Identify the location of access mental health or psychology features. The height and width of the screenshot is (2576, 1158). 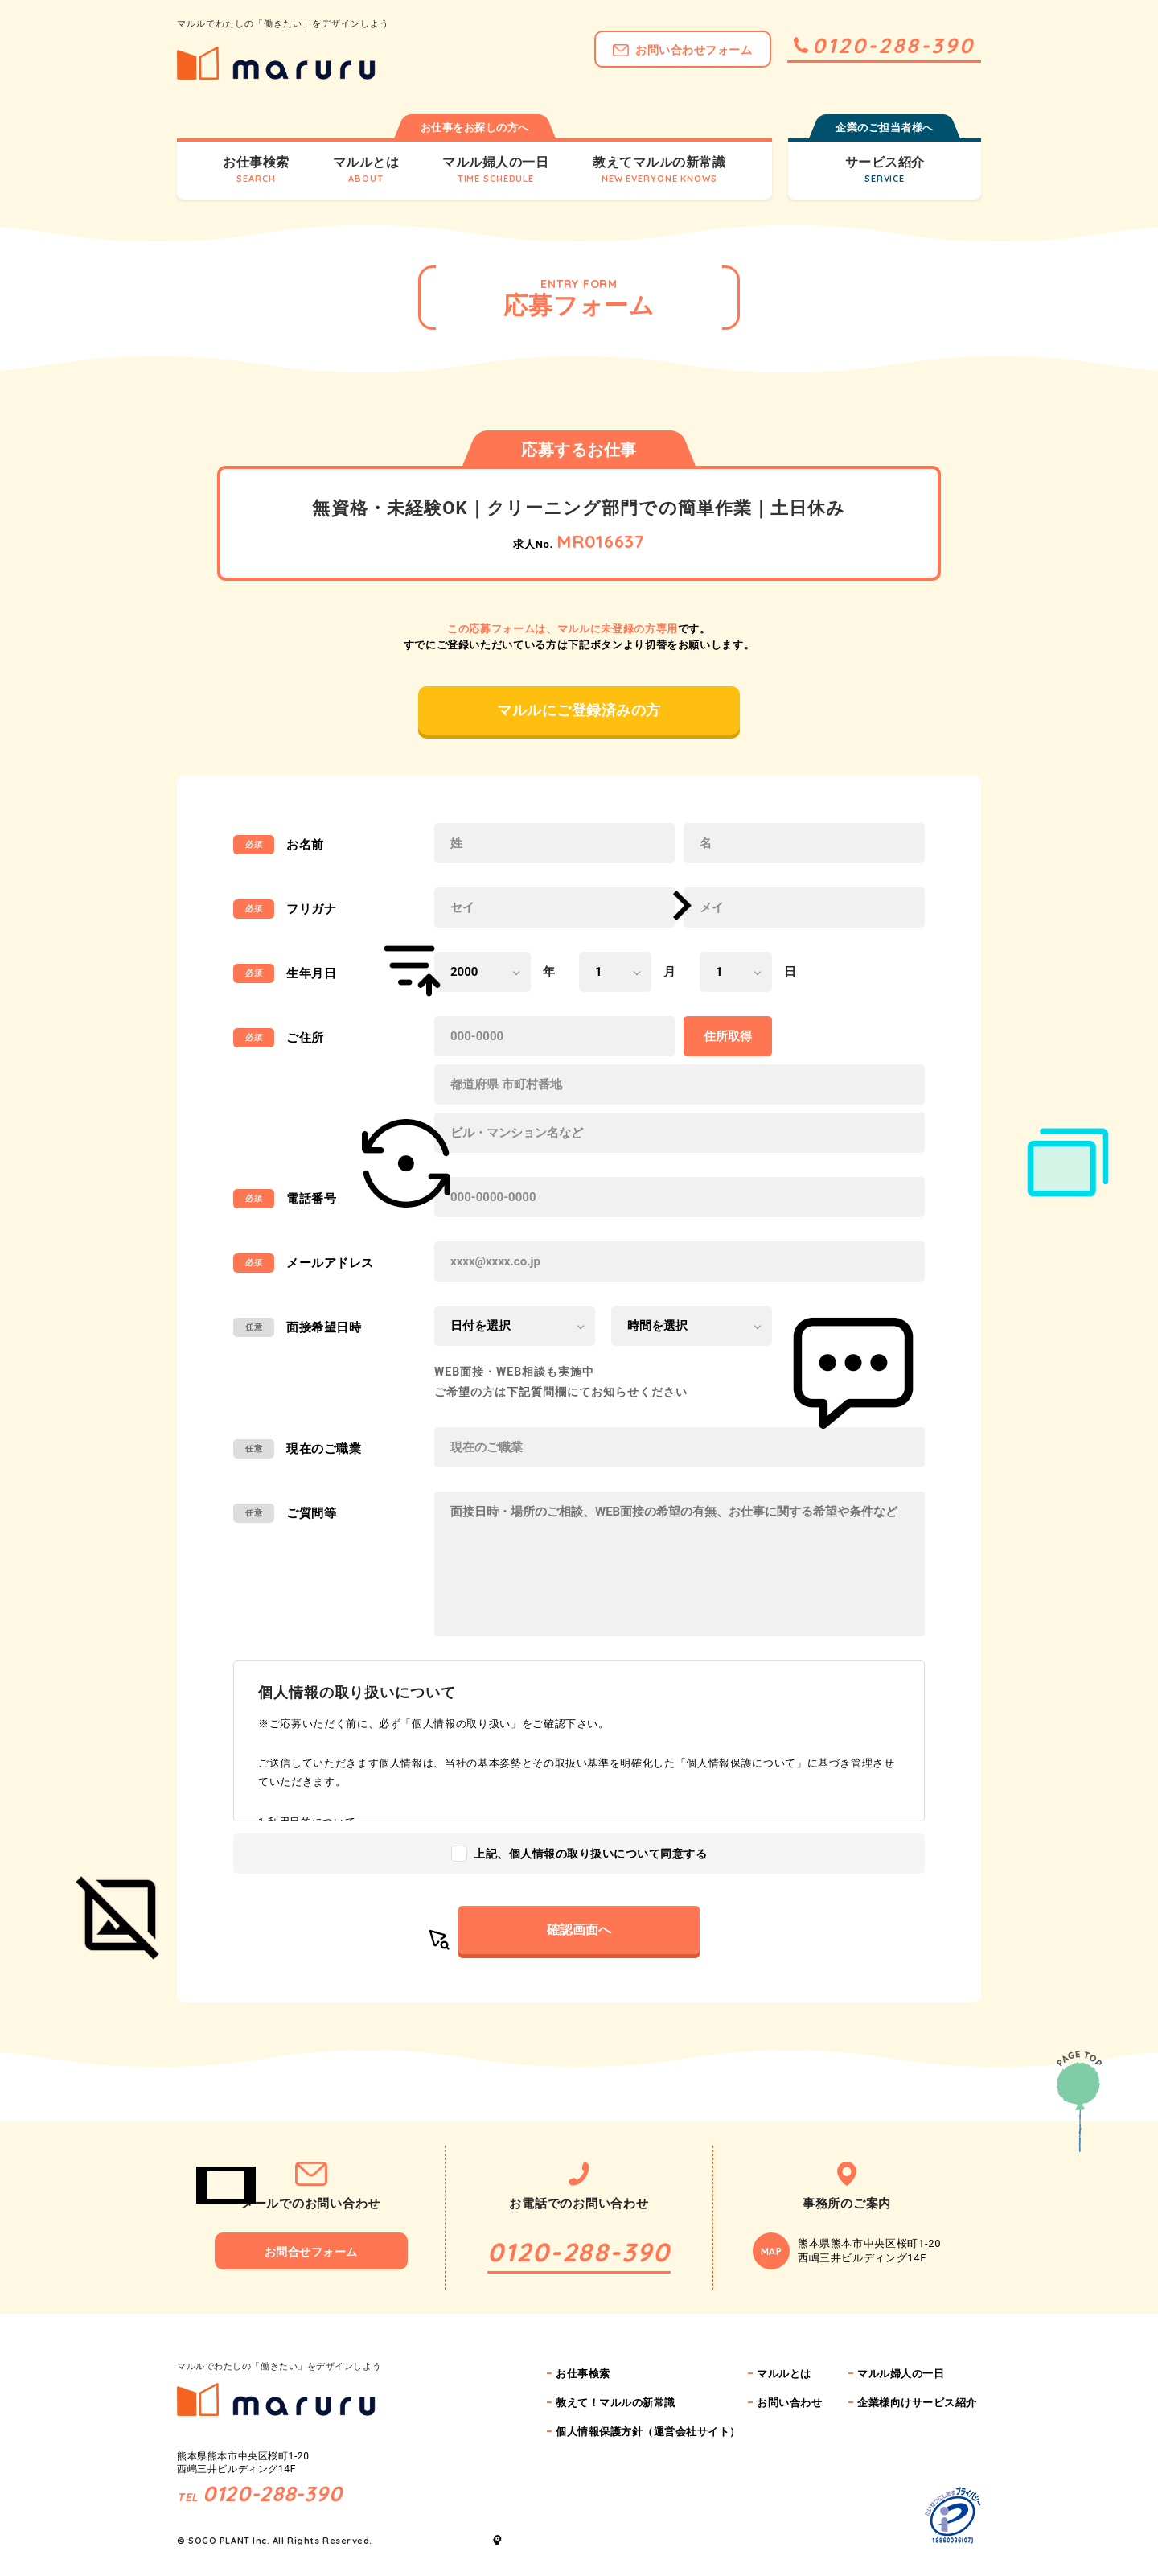
(497, 2540).